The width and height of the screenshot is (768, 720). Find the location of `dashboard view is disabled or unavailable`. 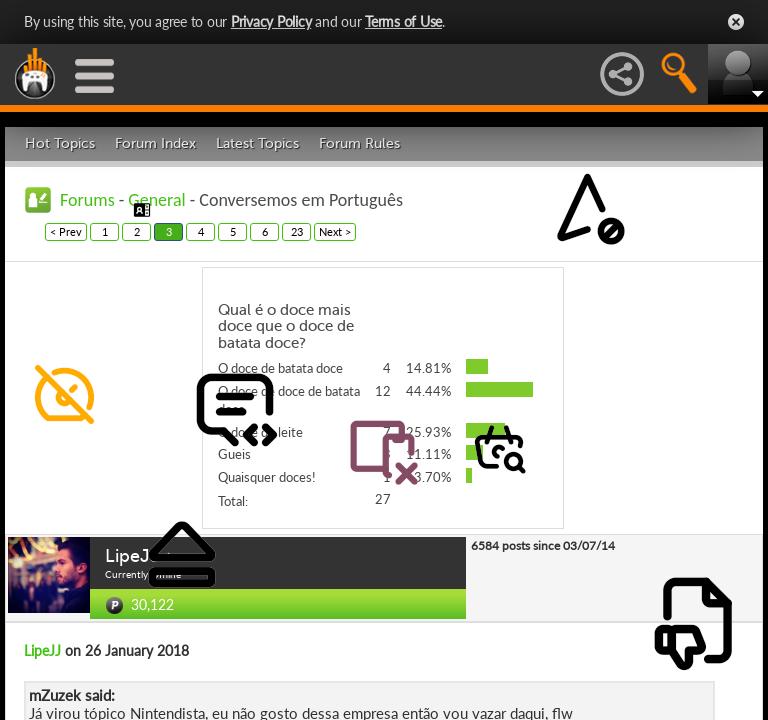

dashboard view is disabled or unavailable is located at coordinates (64, 394).